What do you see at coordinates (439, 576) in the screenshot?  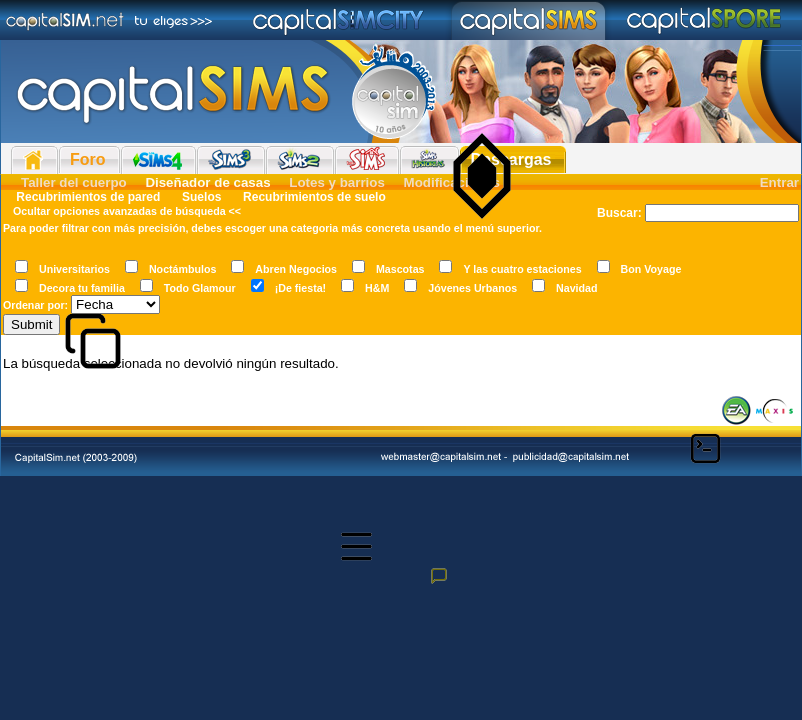 I see `open messaging or chat` at bounding box center [439, 576].